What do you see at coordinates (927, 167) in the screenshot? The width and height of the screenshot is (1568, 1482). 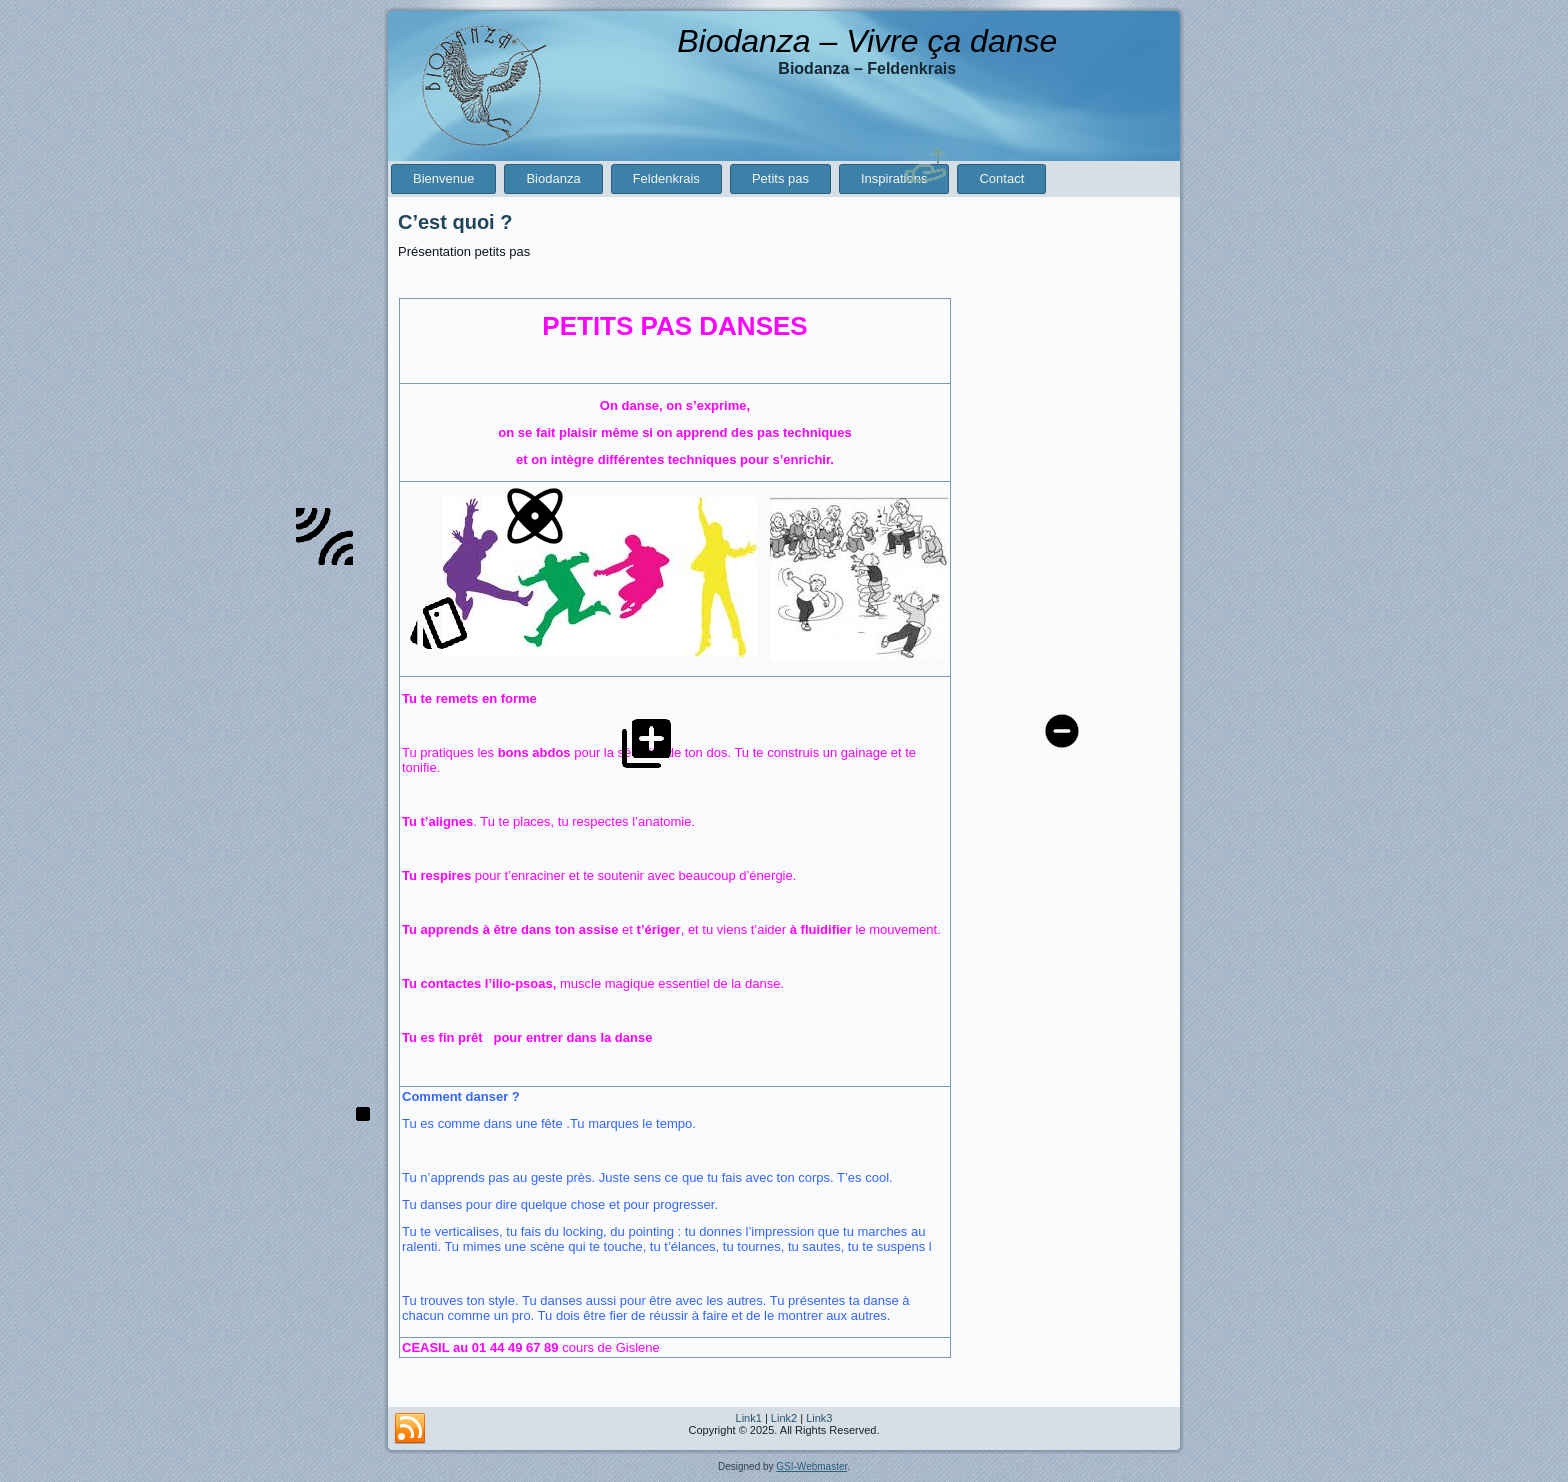 I see `upload or send via hand gesture` at bounding box center [927, 167].